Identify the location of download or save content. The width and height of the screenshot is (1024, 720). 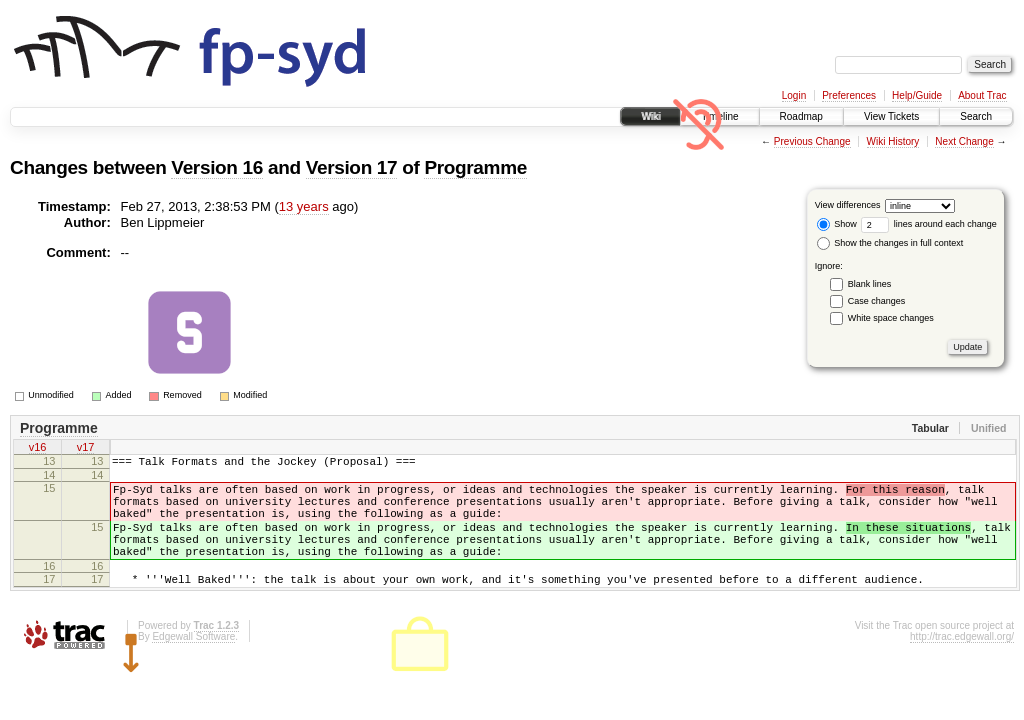
(131, 653).